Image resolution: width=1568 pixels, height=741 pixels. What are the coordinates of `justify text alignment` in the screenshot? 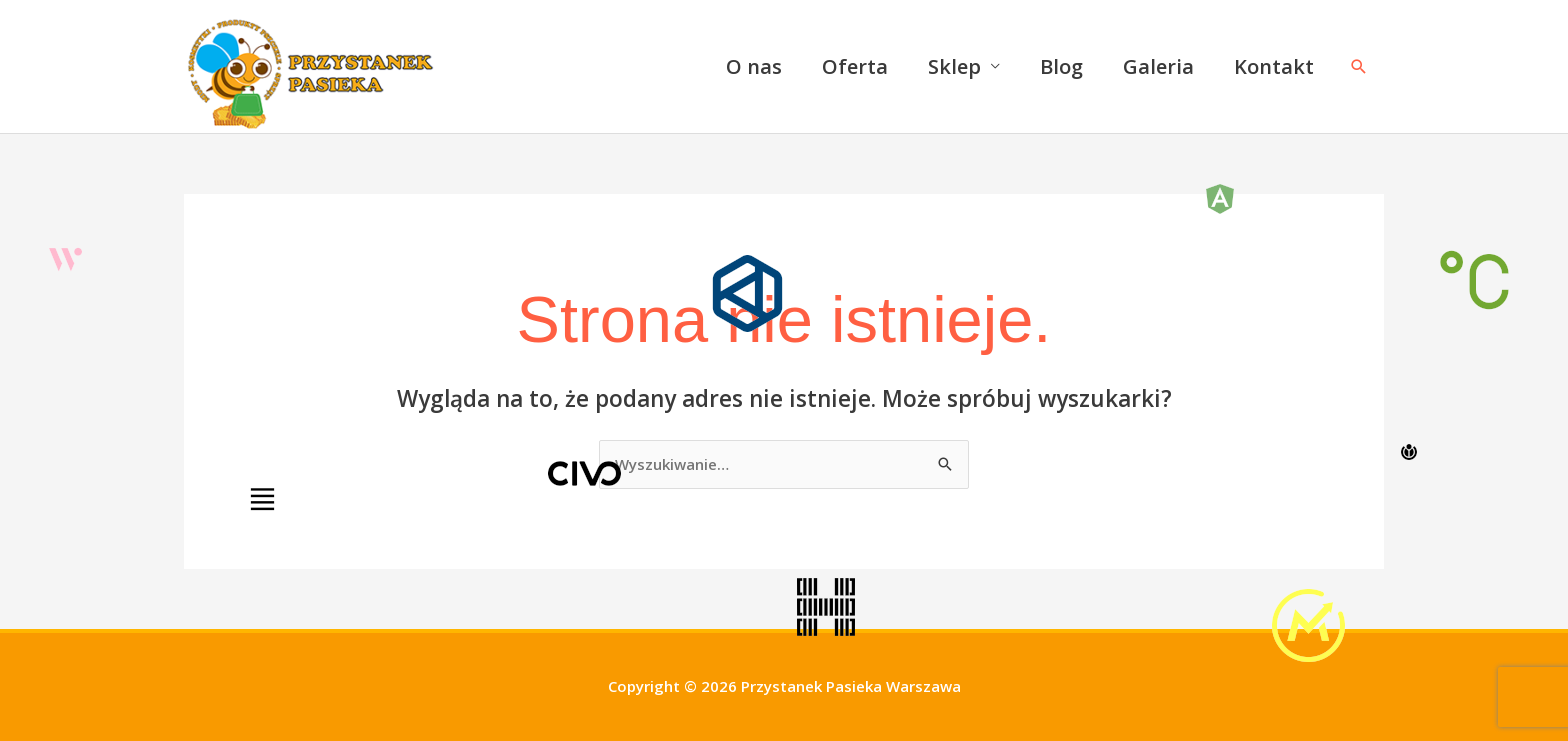 It's located at (262, 498).